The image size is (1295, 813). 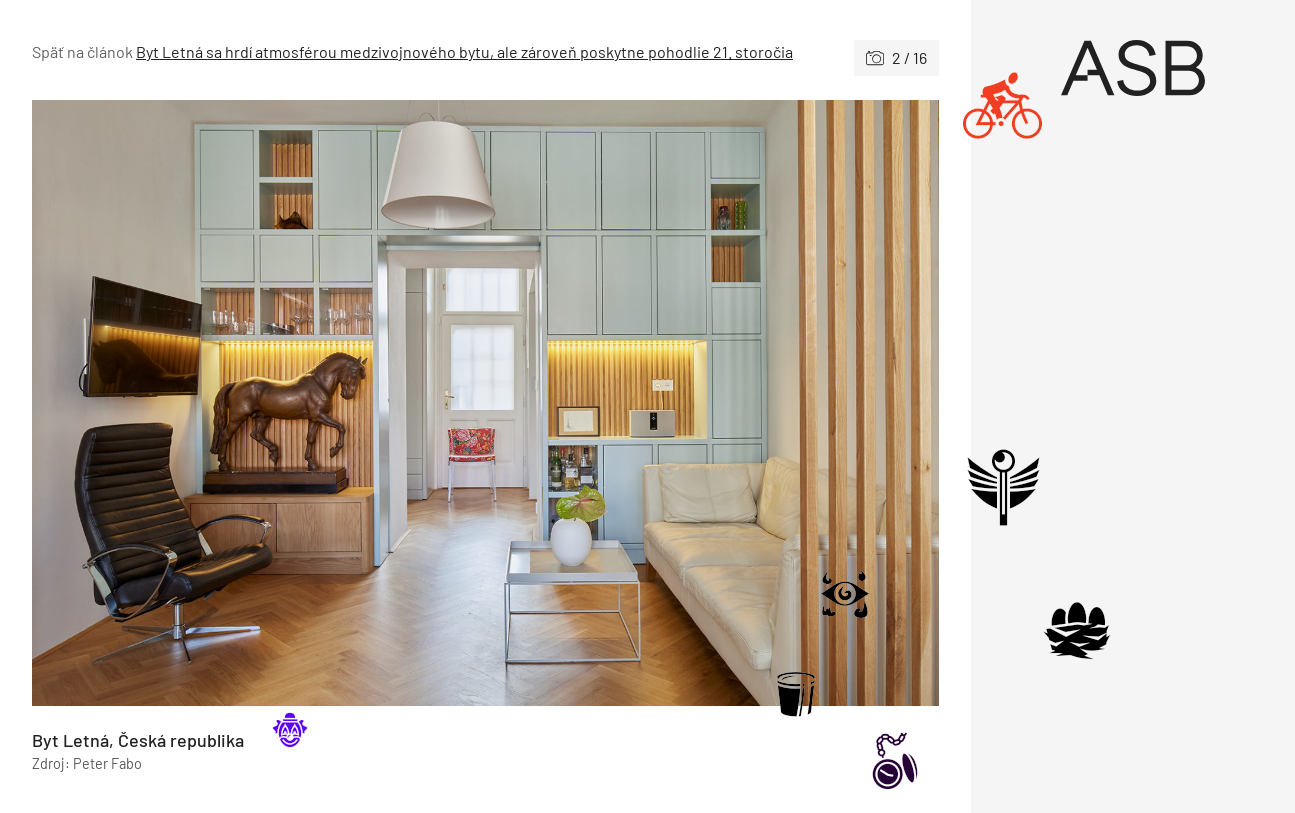 What do you see at coordinates (290, 730) in the screenshot?
I see `select clown or jester character` at bounding box center [290, 730].